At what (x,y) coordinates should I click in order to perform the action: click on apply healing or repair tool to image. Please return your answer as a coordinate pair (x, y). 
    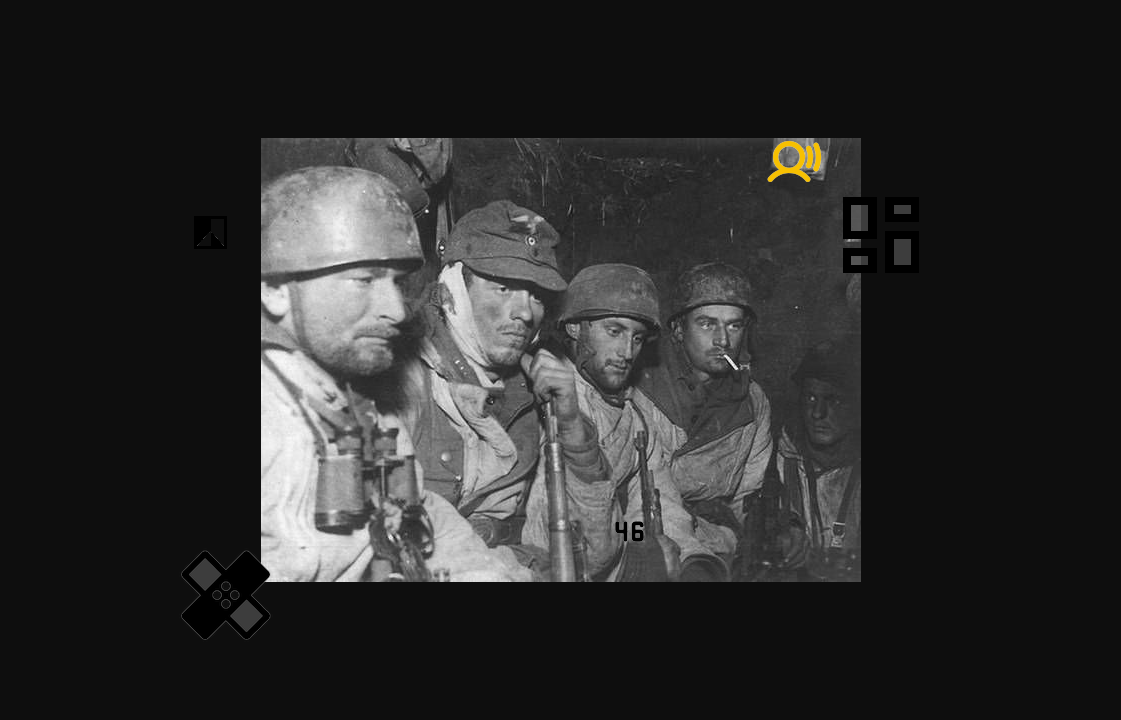
    Looking at the image, I should click on (226, 595).